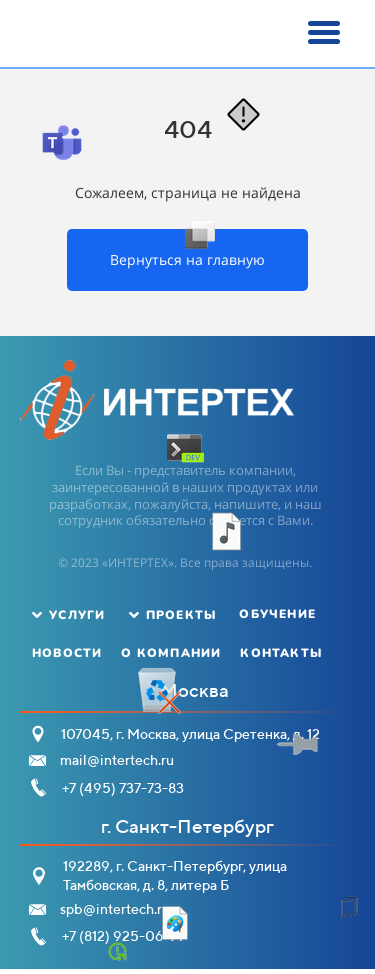 The image size is (375, 974). Describe the element at coordinates (185, 447) in the screenshot. I see `open the developer terminal application` at that location.